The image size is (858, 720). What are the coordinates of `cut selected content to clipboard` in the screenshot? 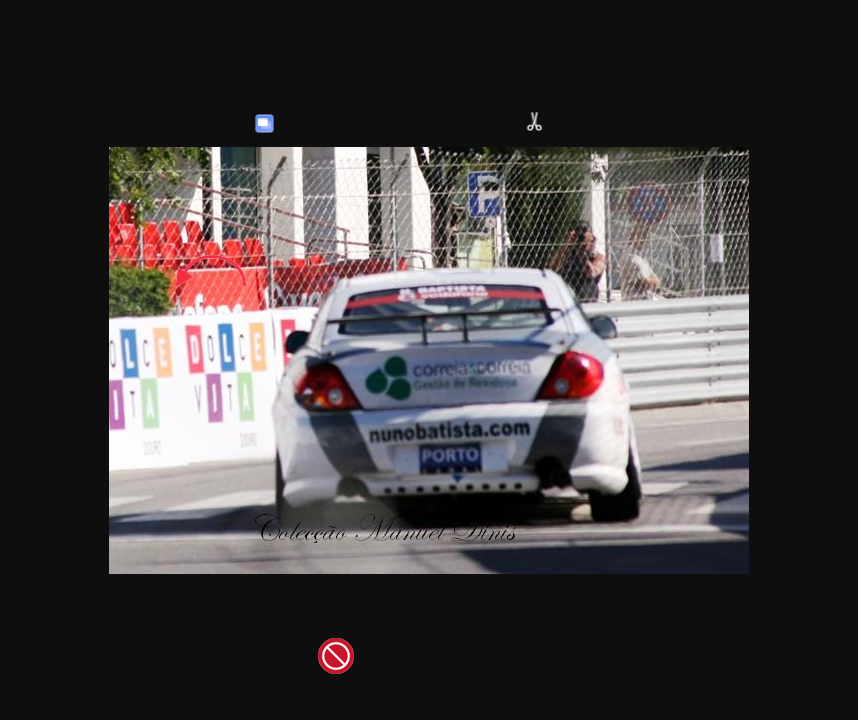 It's located at (534, 121).